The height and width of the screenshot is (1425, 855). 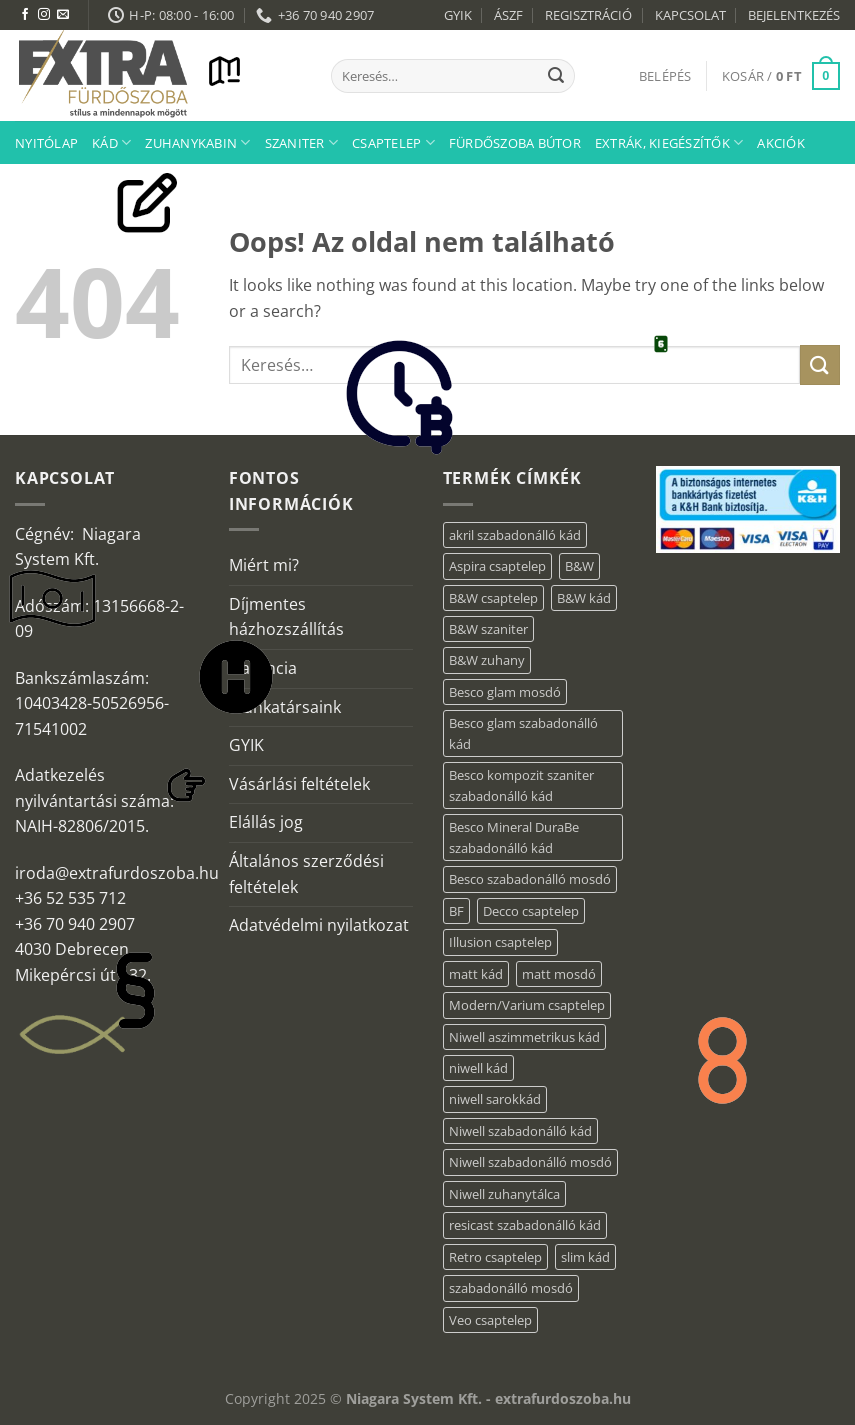 I want to click on indicates a section or paragraph marker, so click(x=135, y=990).